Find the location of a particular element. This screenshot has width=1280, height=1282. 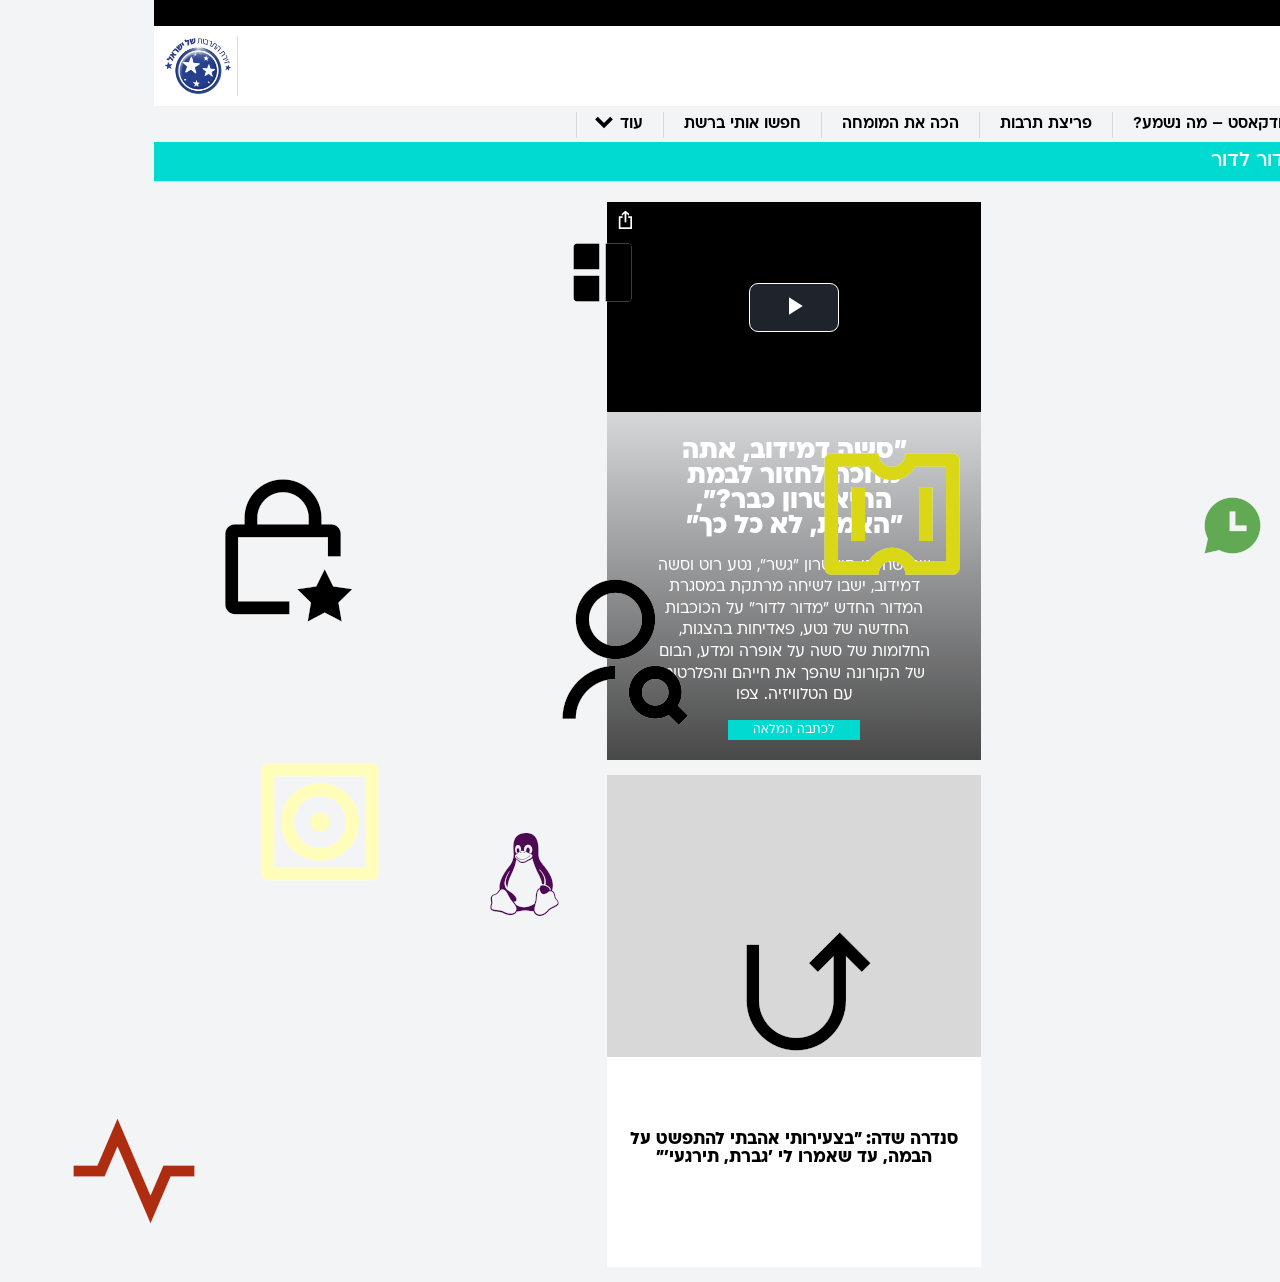

switch to grid layout view is located at coordinates (602, 272).